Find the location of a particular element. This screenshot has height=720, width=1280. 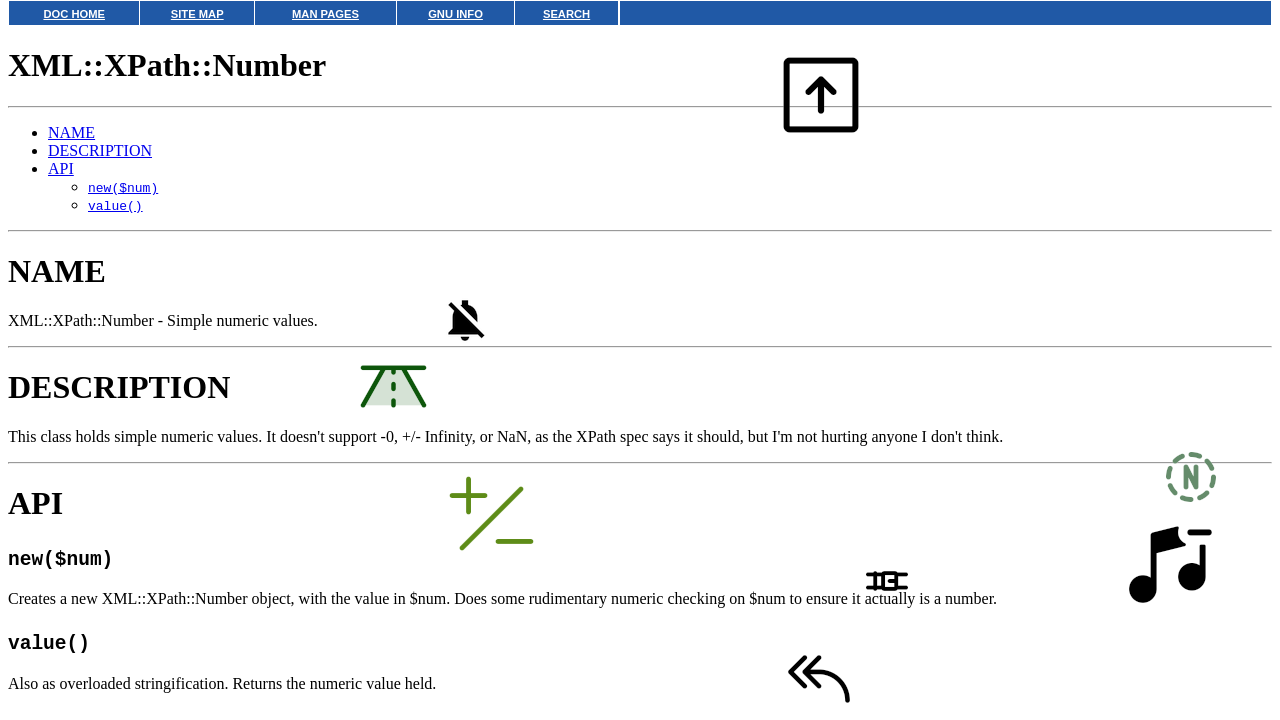

reply all to a message or email is located at coordinates (819, 679).